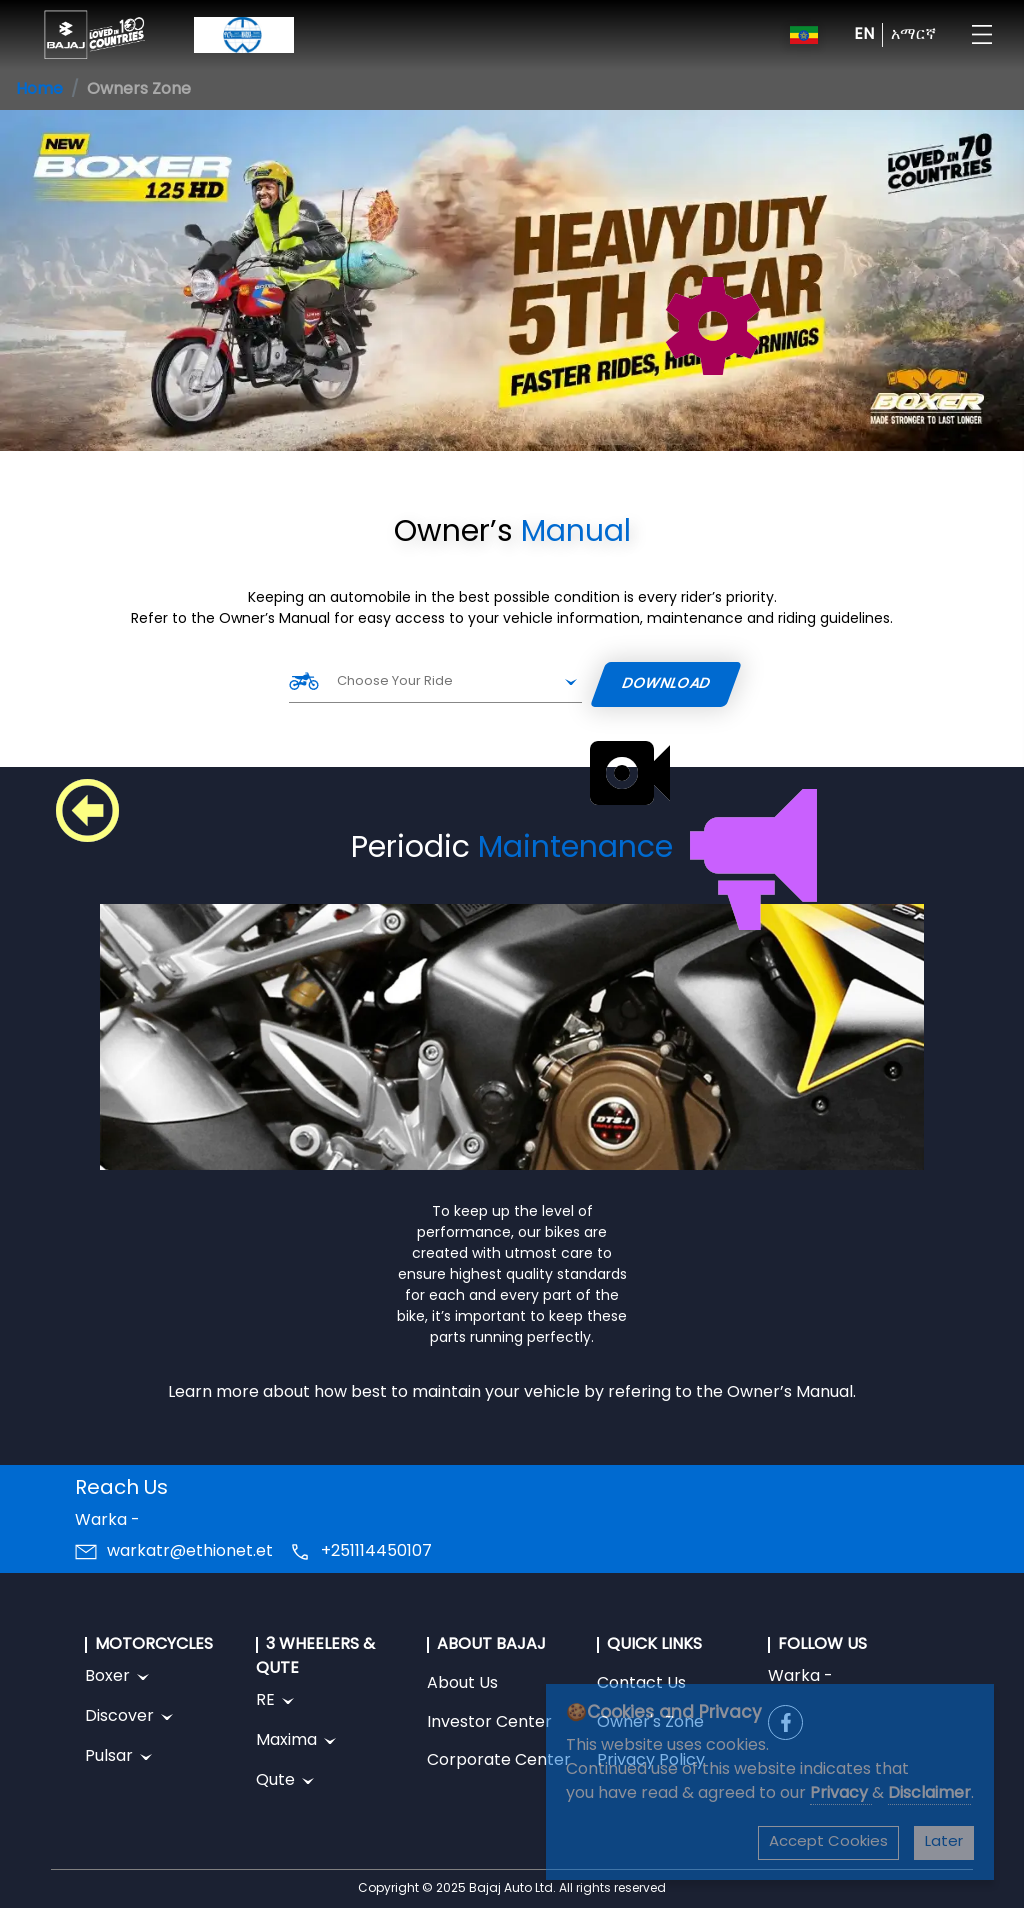  I want to click on start recording a video, so click(630, 773).